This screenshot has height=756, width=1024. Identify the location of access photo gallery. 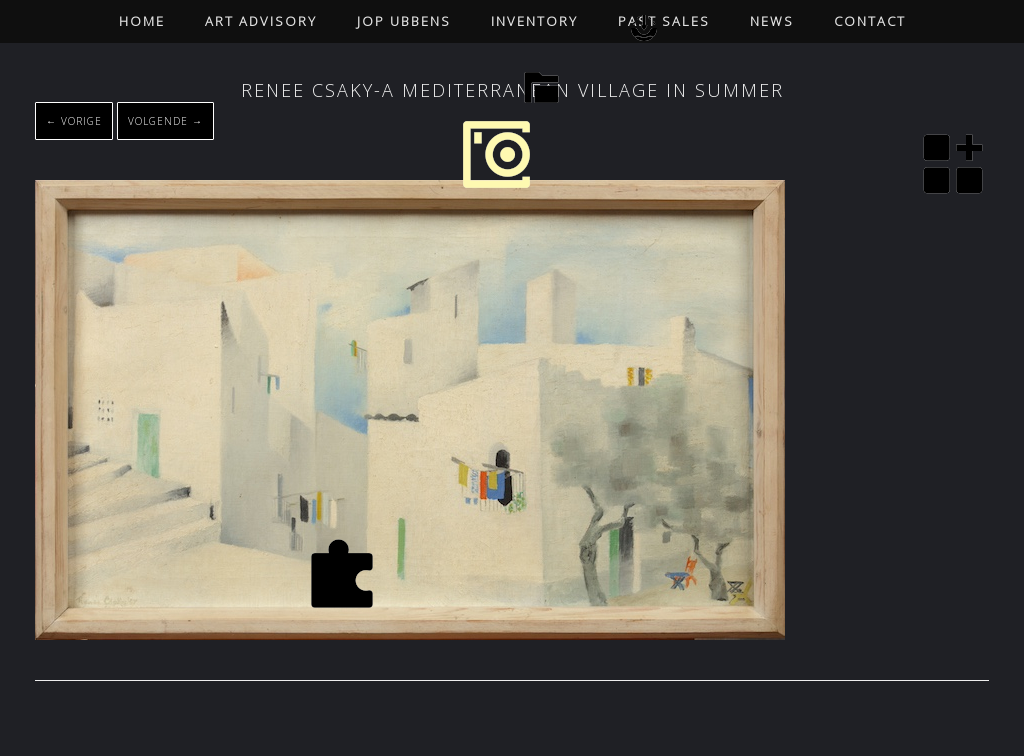
(496, 154).